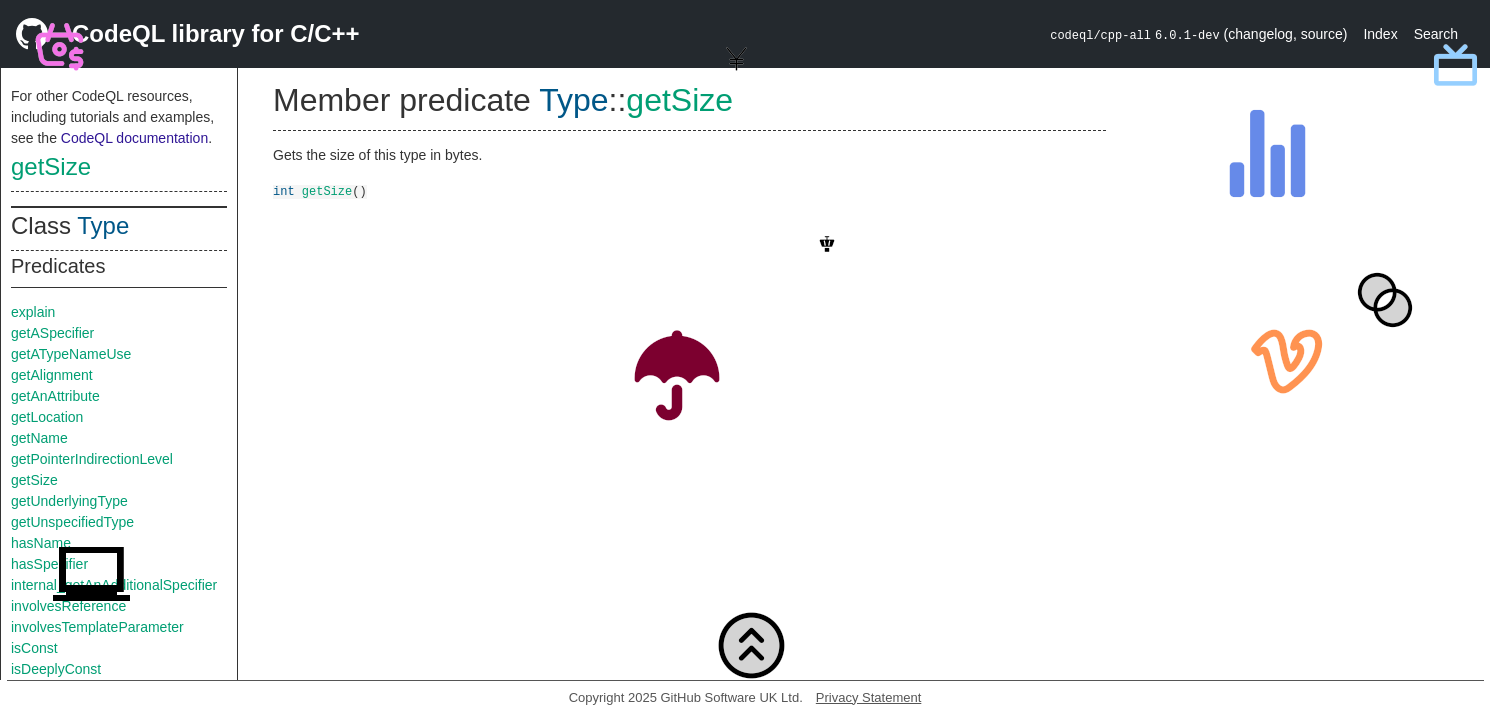 The image size is (1490, 720). Describe the element at coordinates (677, 378) in the screenshot. I see `view weather protection or rain forecast` at that location.